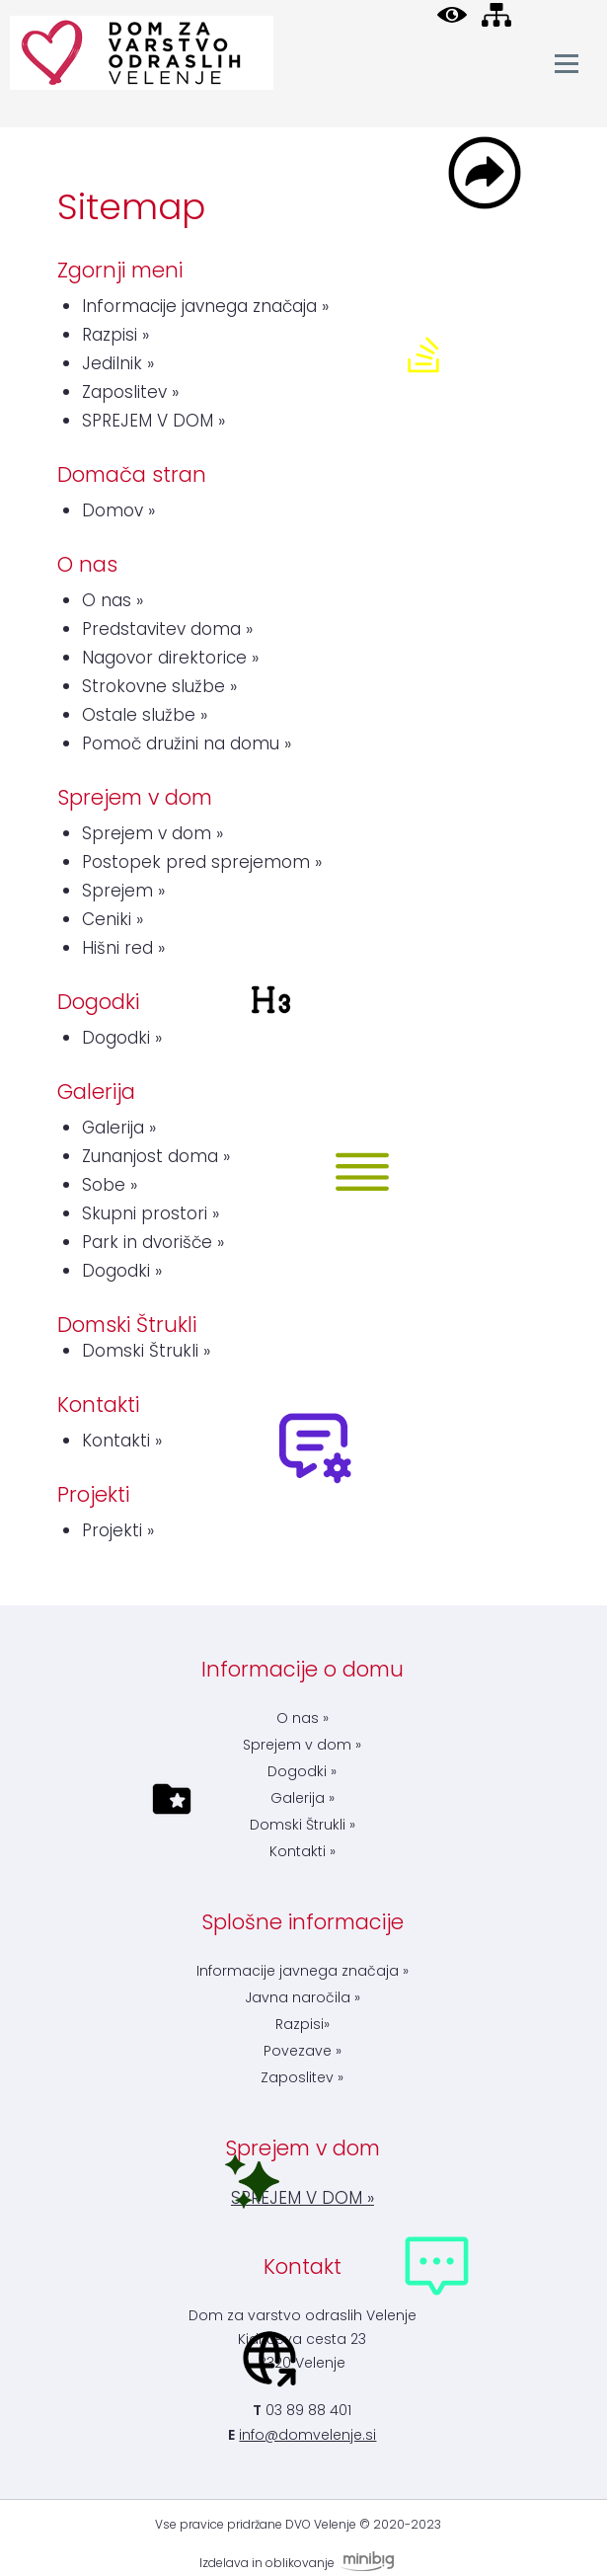 Image resolution: width=607 pixels, height=2576 pixels. I want to click on apply heading level 3 text formatting, so click(270, 999).